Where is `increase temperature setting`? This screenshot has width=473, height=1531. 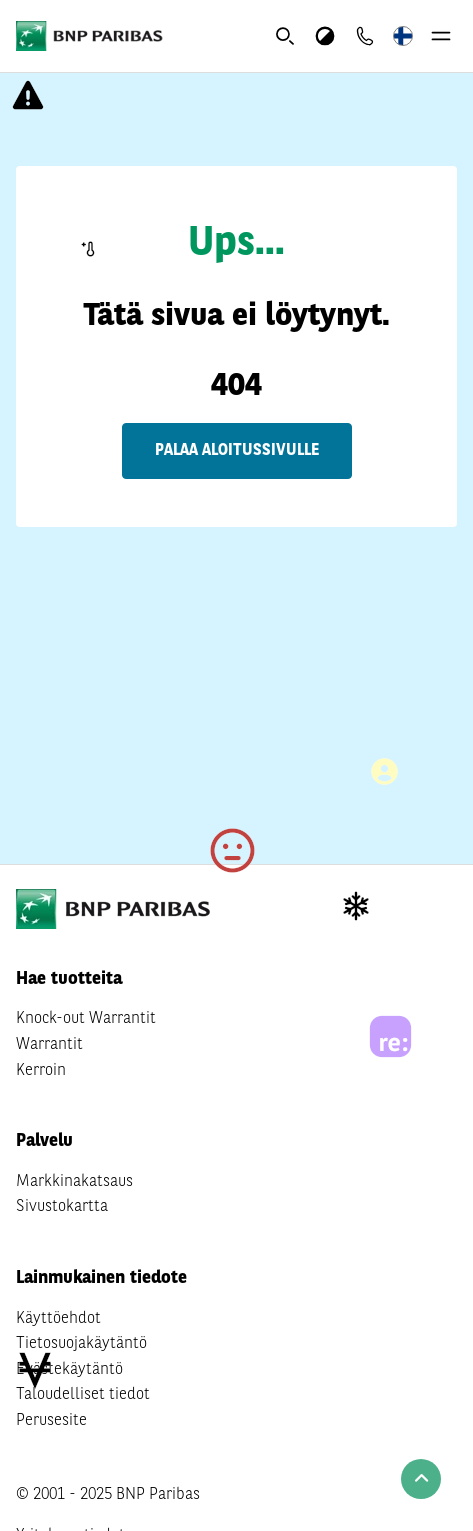 increase temperature setting is located at coordinates (89, 249).